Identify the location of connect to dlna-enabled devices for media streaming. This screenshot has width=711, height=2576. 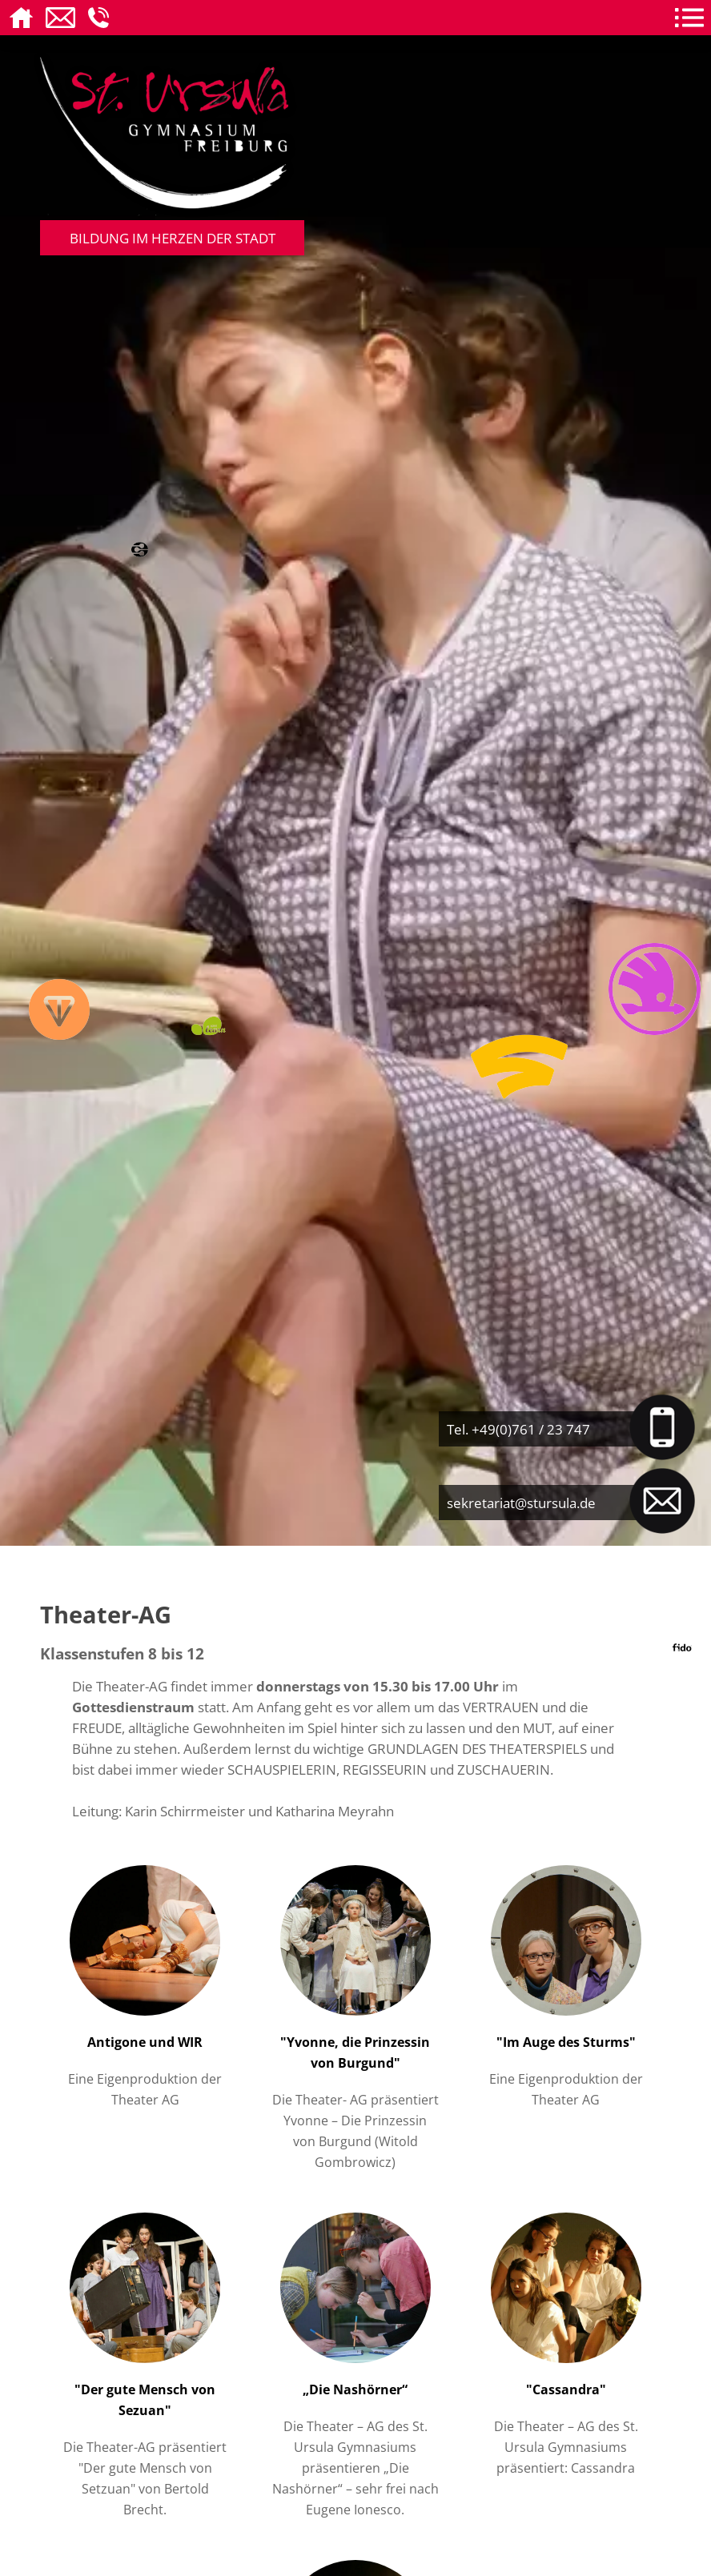
(139, 549).